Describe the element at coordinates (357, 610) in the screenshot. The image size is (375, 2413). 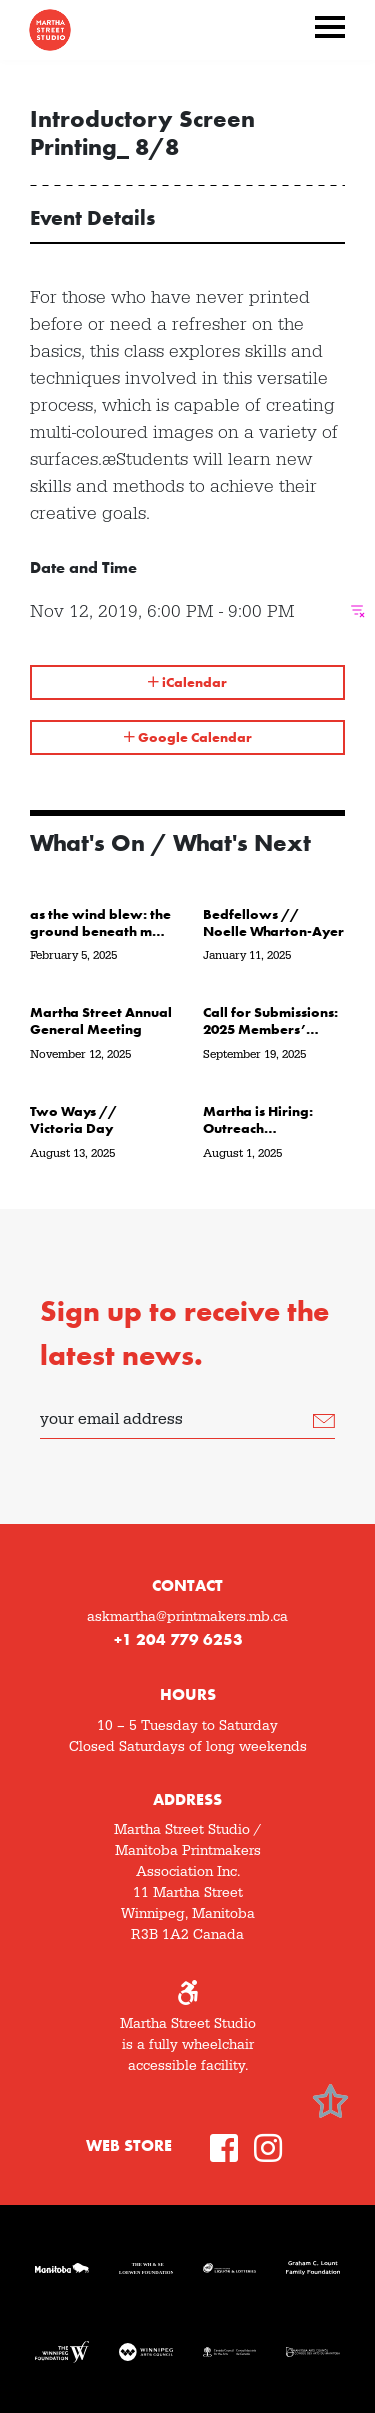
I see `clear all active filters` at that location.